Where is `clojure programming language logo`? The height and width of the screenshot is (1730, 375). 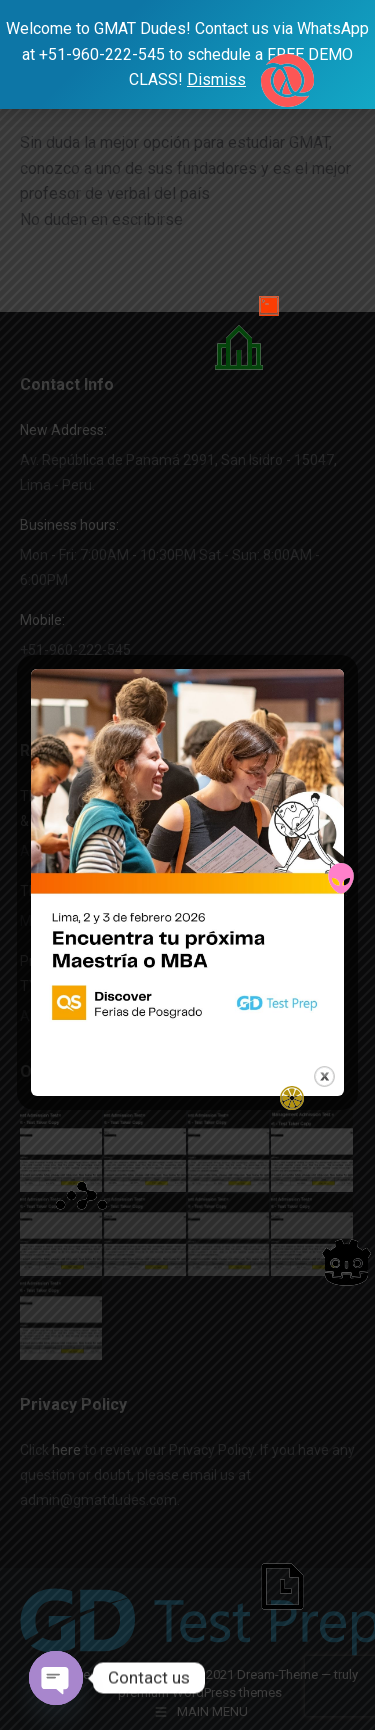 clojure programming language logo is located at coordinates (287, 80).